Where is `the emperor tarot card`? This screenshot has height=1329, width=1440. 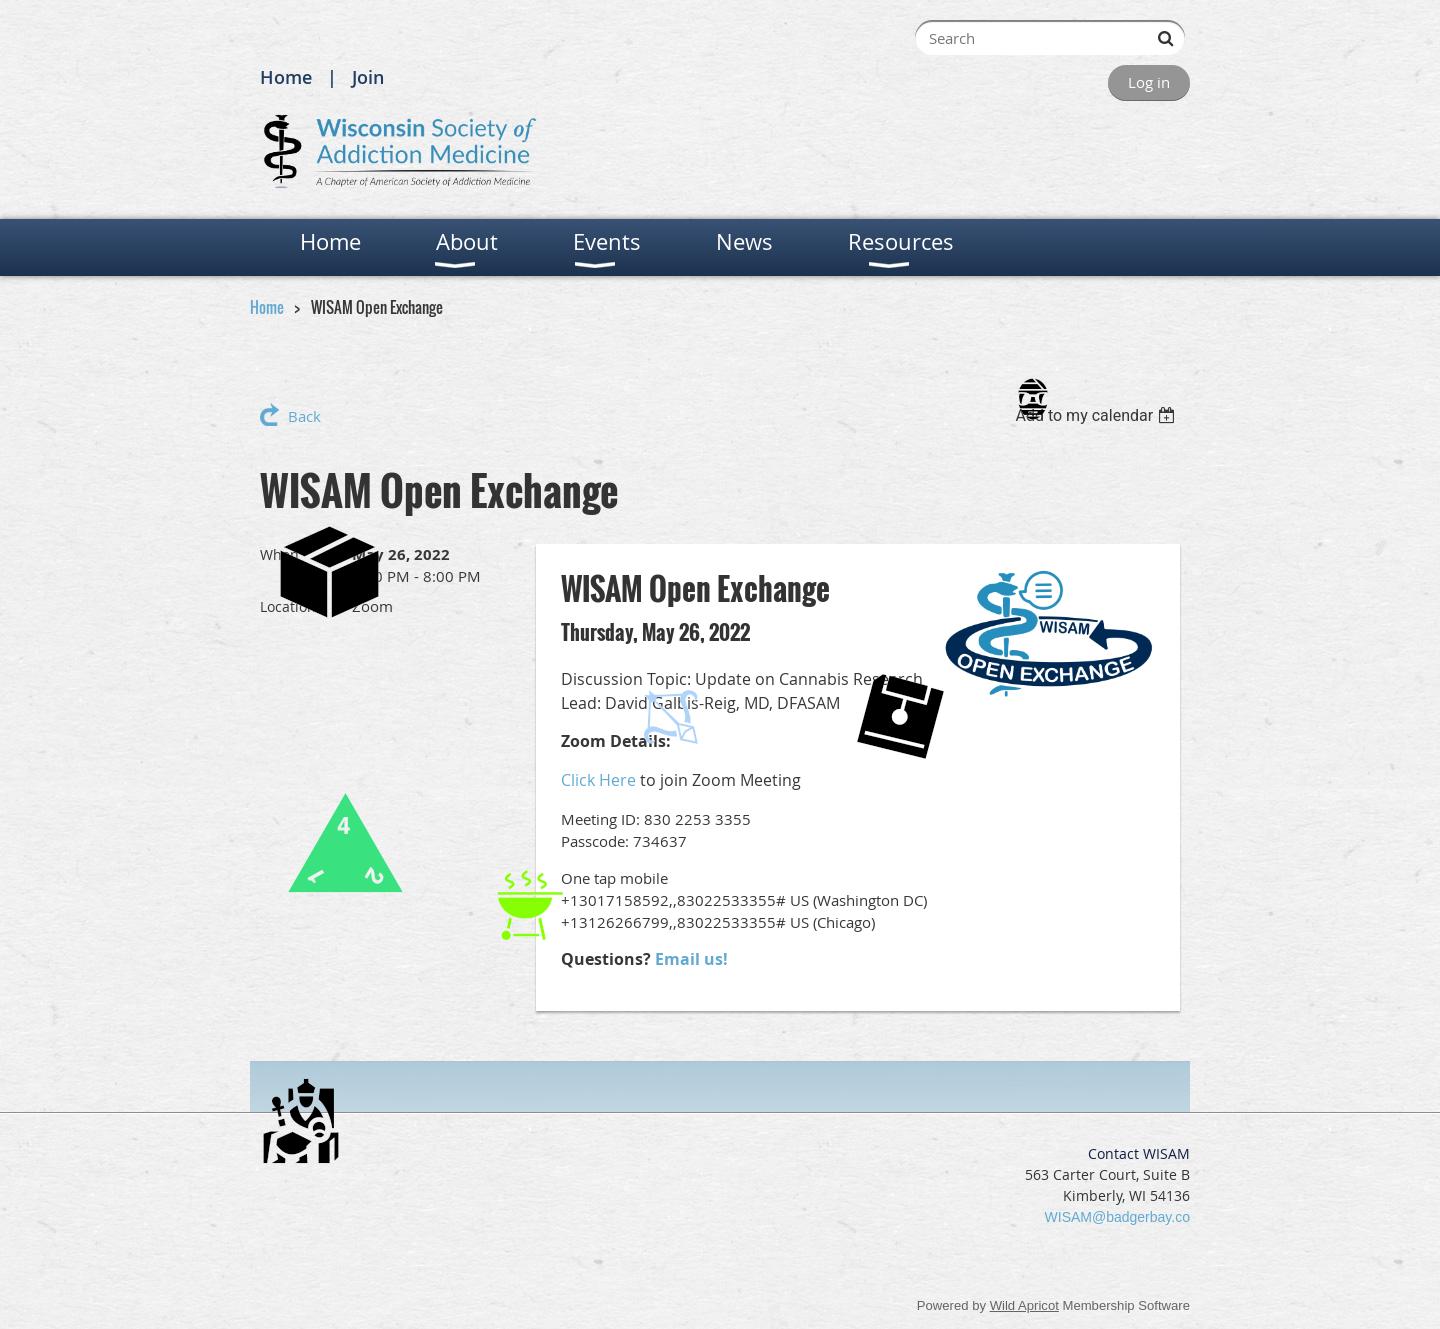 the emperor tarot card is located at coordinates (301, 1121).